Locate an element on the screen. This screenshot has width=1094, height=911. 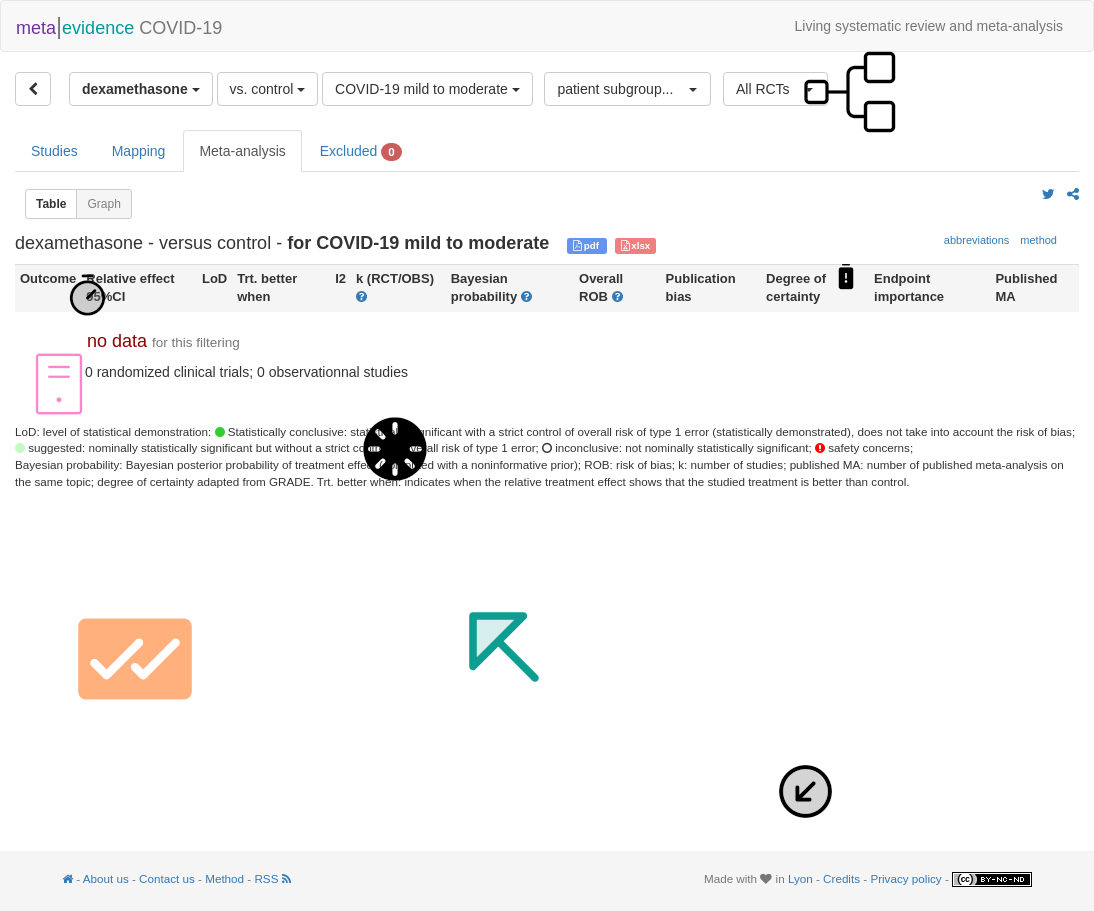
indicates multiple items selected or completed is located at coordinates (135, 659).